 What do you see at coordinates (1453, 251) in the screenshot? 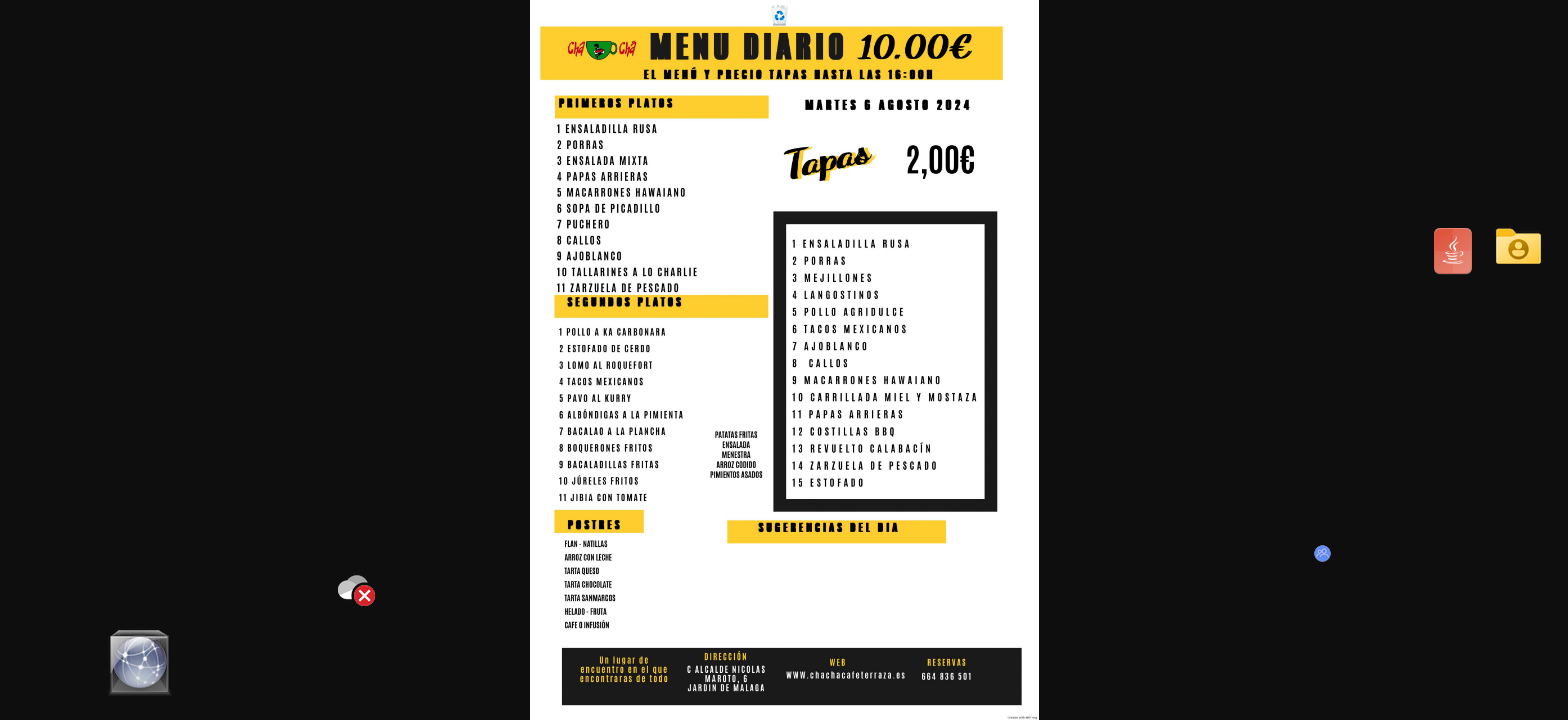
I see `java archive file (.jar)` at bounding box center [1453, 251].